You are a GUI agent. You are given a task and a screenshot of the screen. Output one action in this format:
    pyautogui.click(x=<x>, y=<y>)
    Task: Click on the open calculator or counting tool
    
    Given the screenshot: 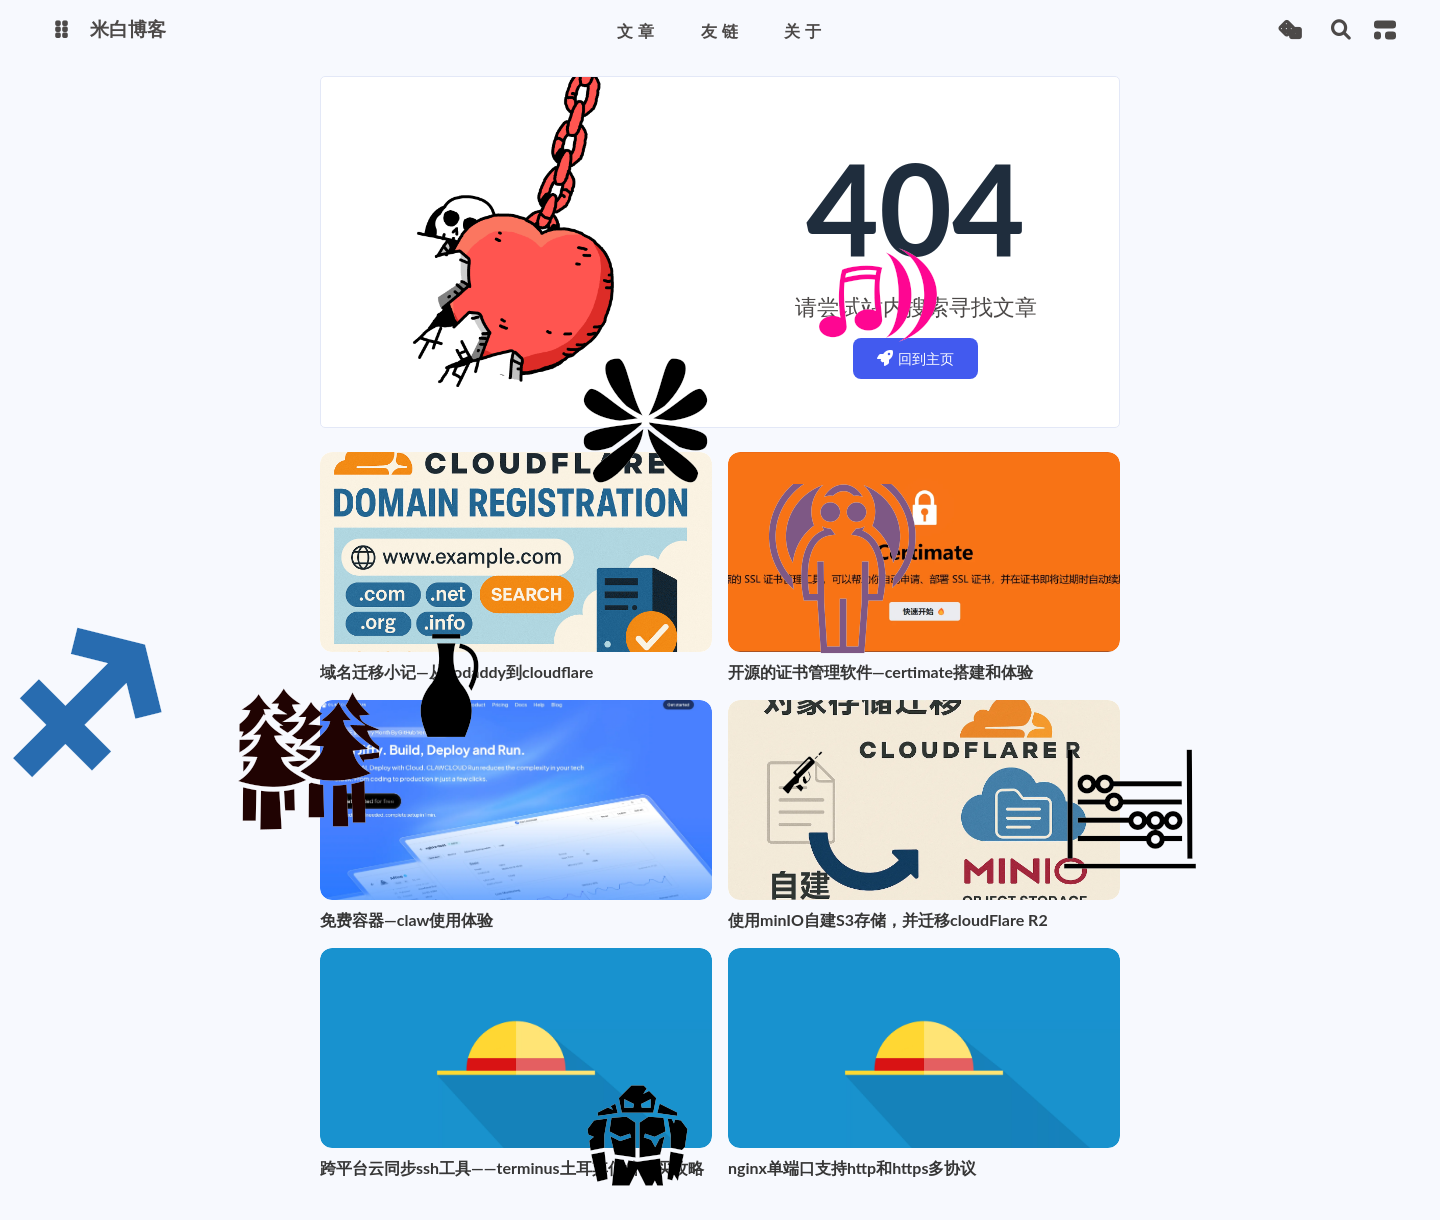 What is the action you would take?
    pyautogui.click(x=1130, y=802)
    